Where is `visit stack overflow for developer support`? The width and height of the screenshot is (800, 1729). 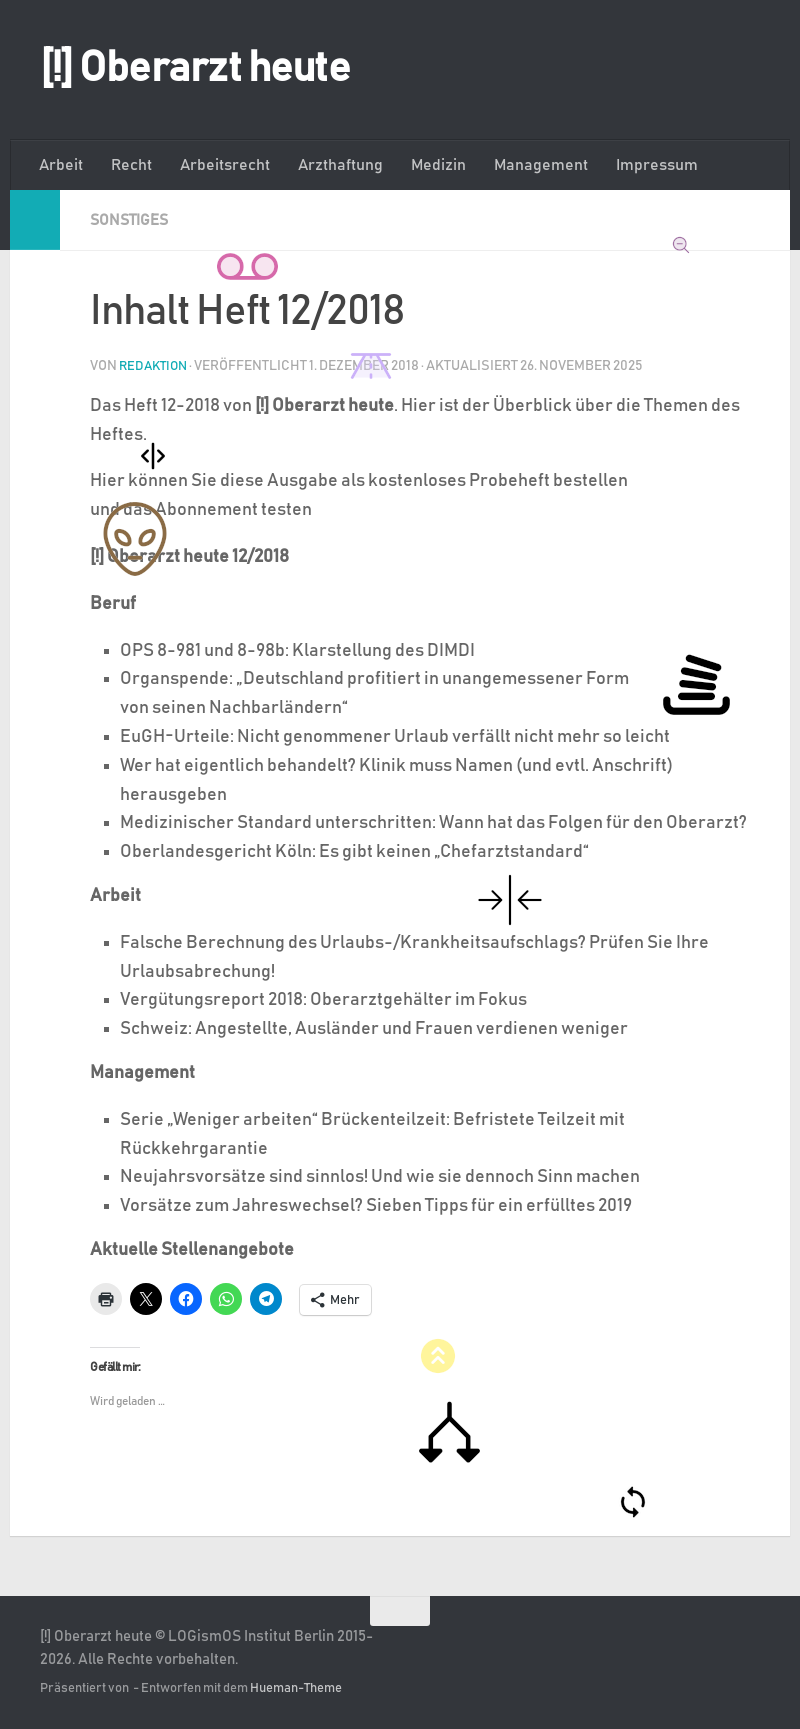 visit stack overflow for developer support is located at coordinates (696, 681).